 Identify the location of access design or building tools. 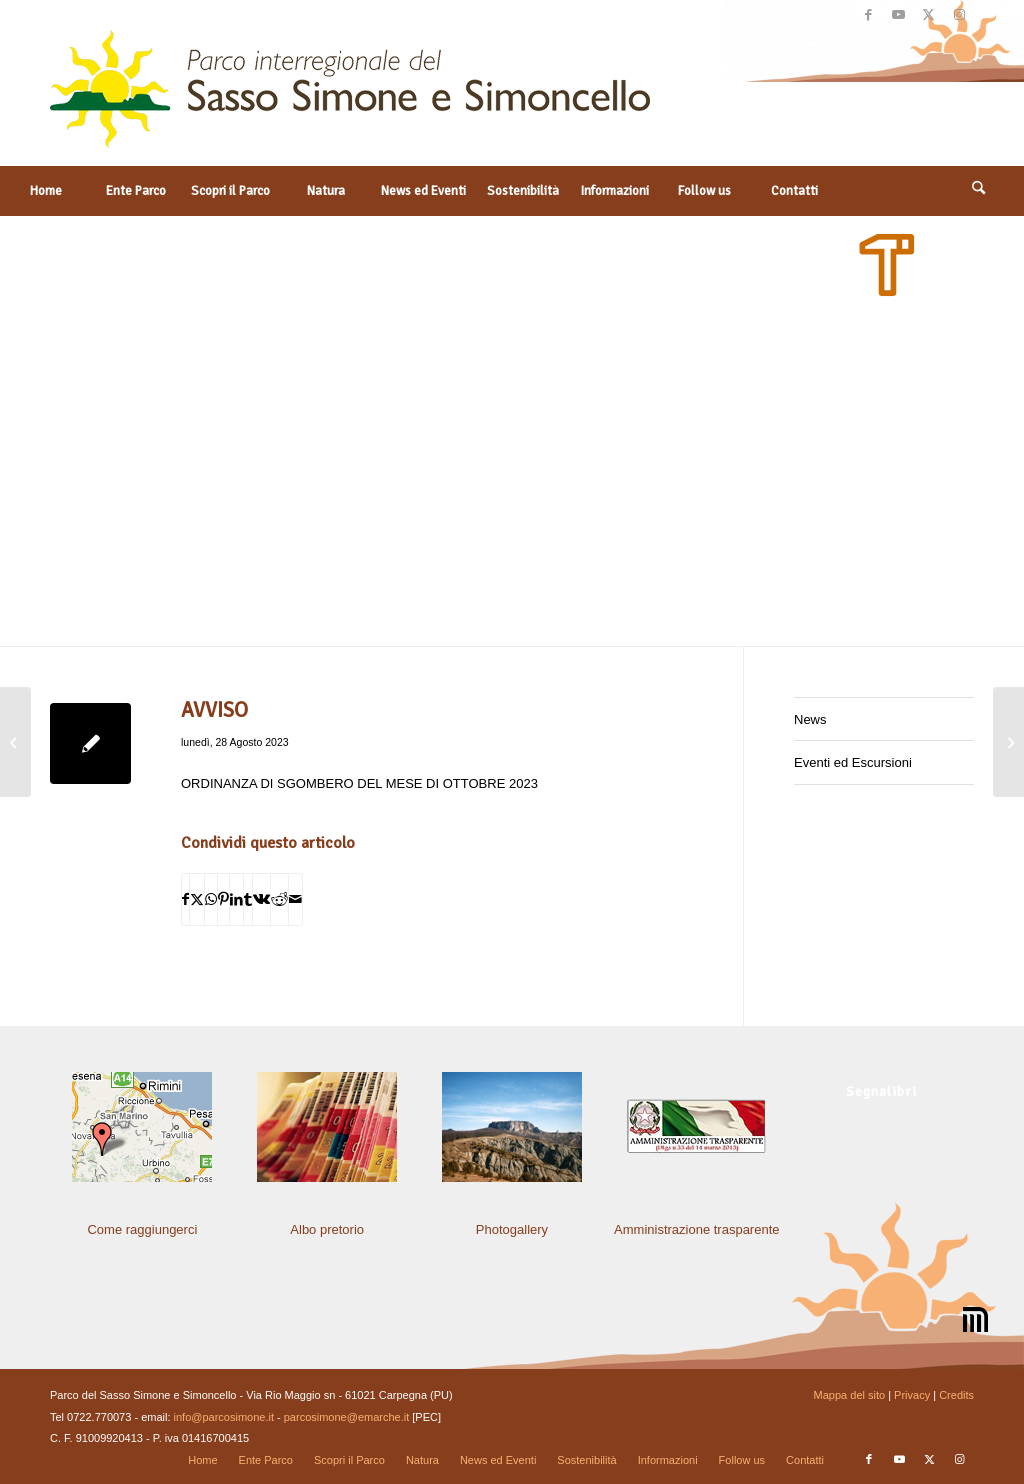
(887, 263).